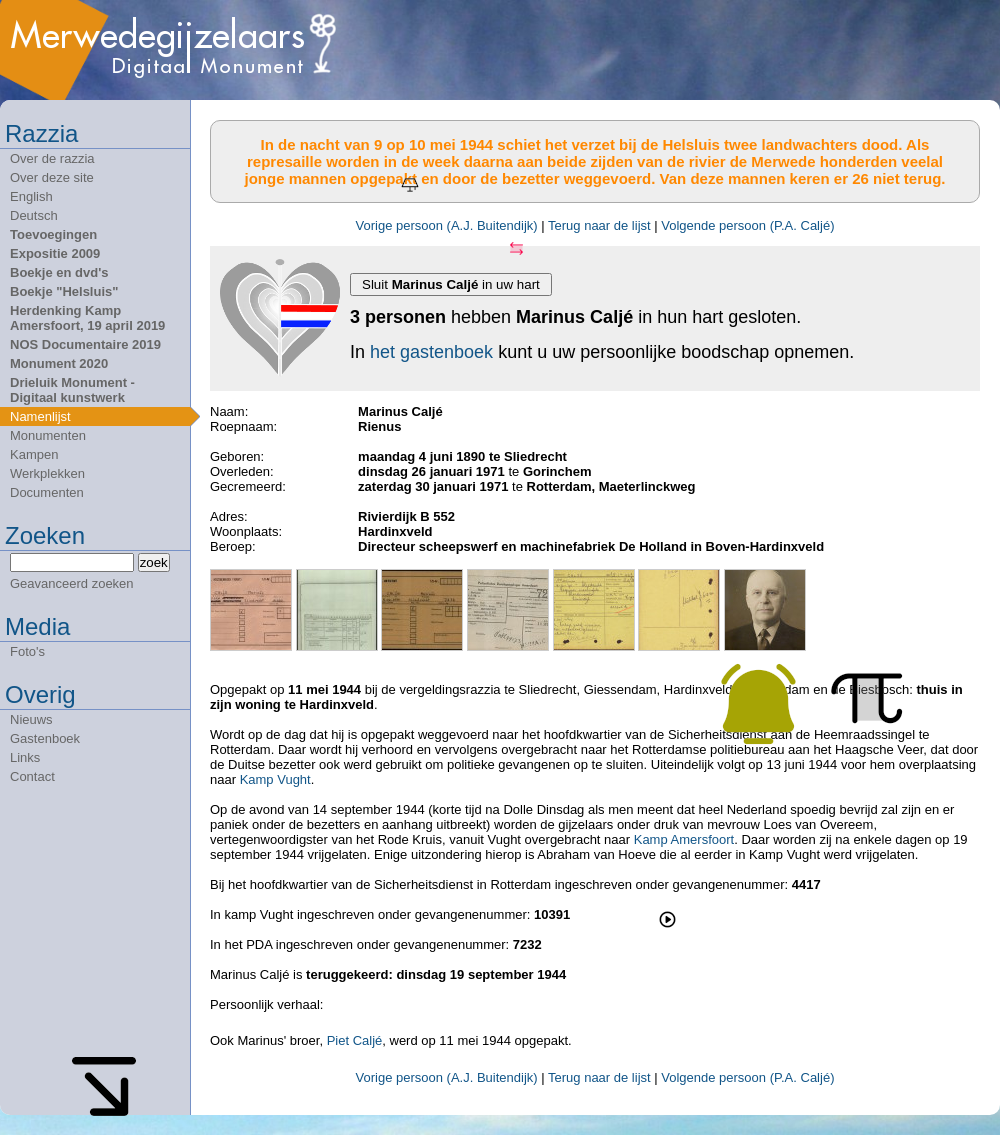  What do you see at coordinates (758, 705) in the screenshot?
I see `indicates active notifications or alerts` at bounding box center [758, 705].